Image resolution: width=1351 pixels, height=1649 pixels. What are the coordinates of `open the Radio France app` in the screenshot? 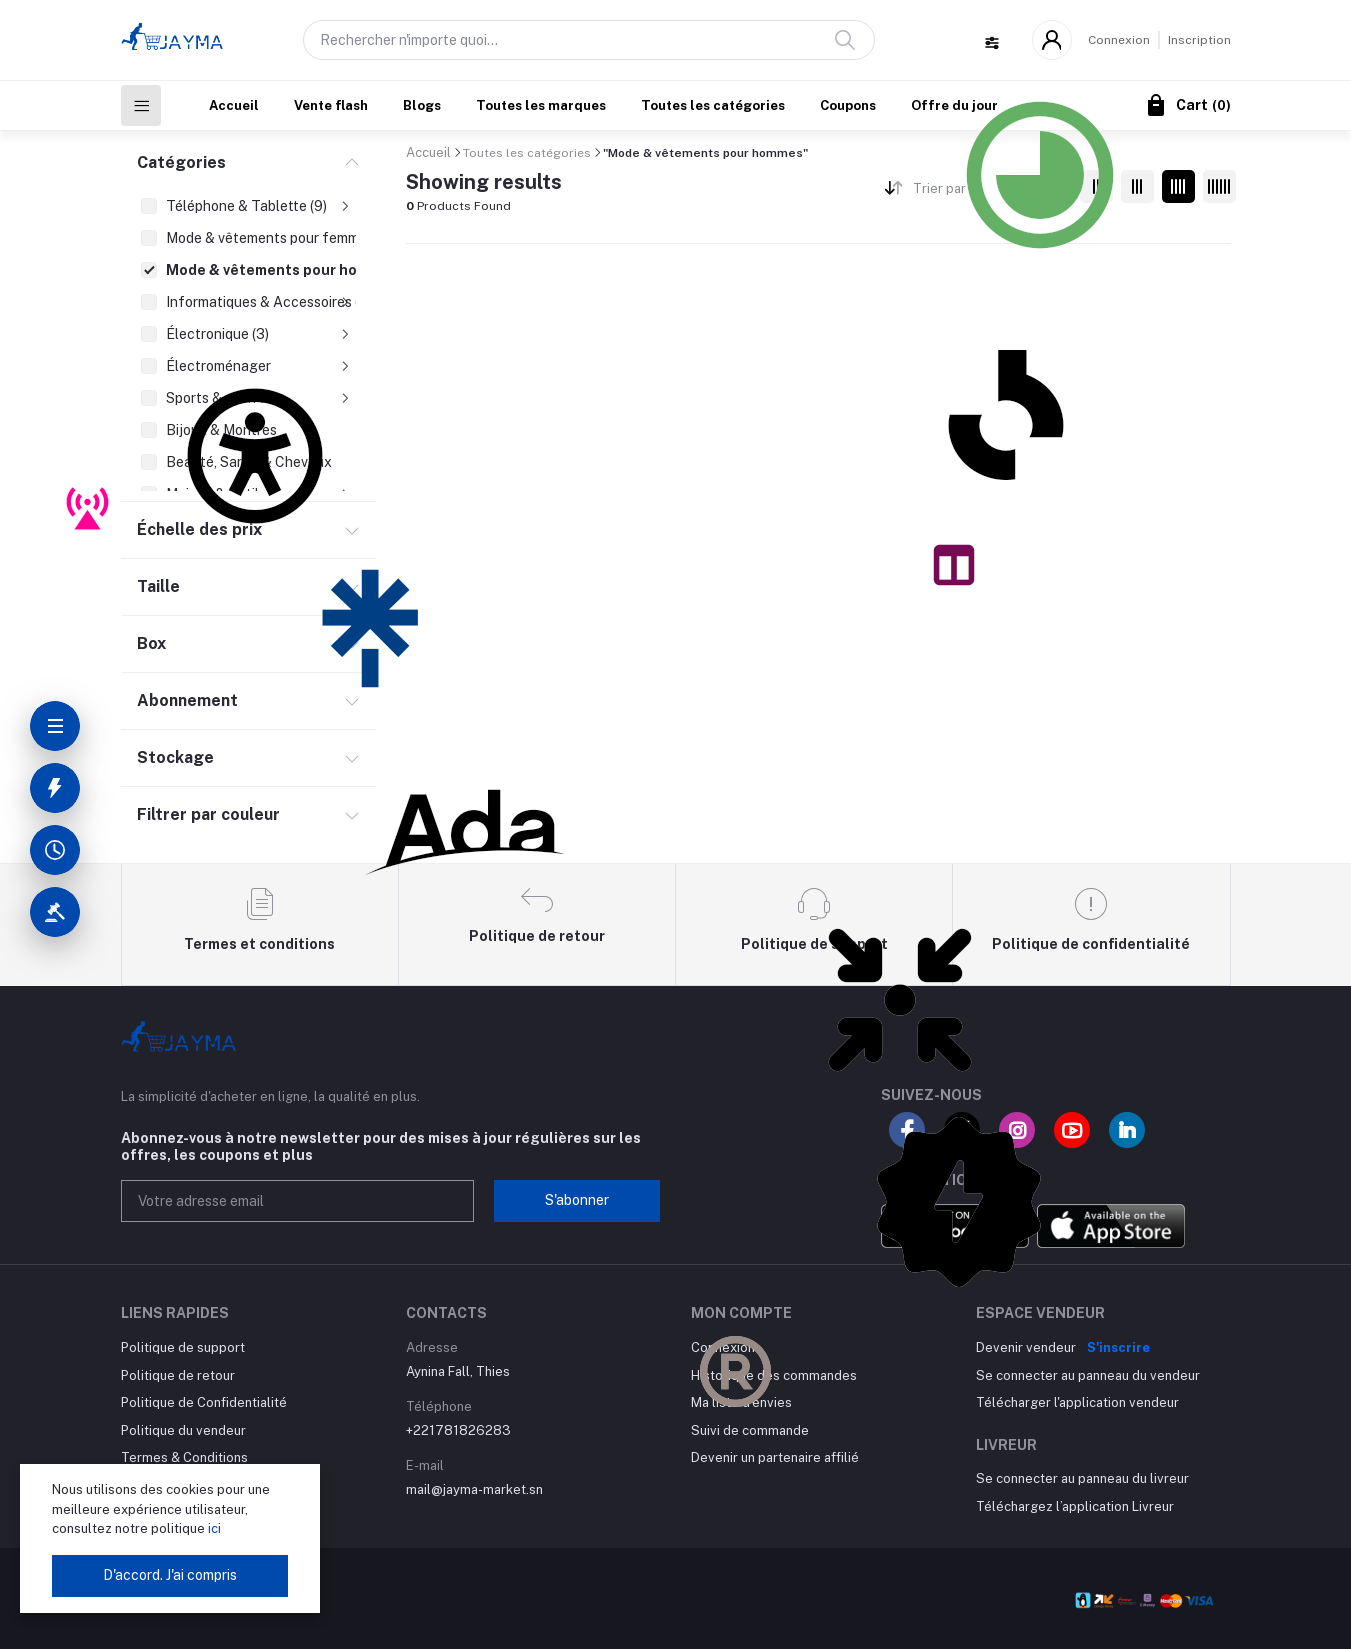 It's located at (1006, 415).